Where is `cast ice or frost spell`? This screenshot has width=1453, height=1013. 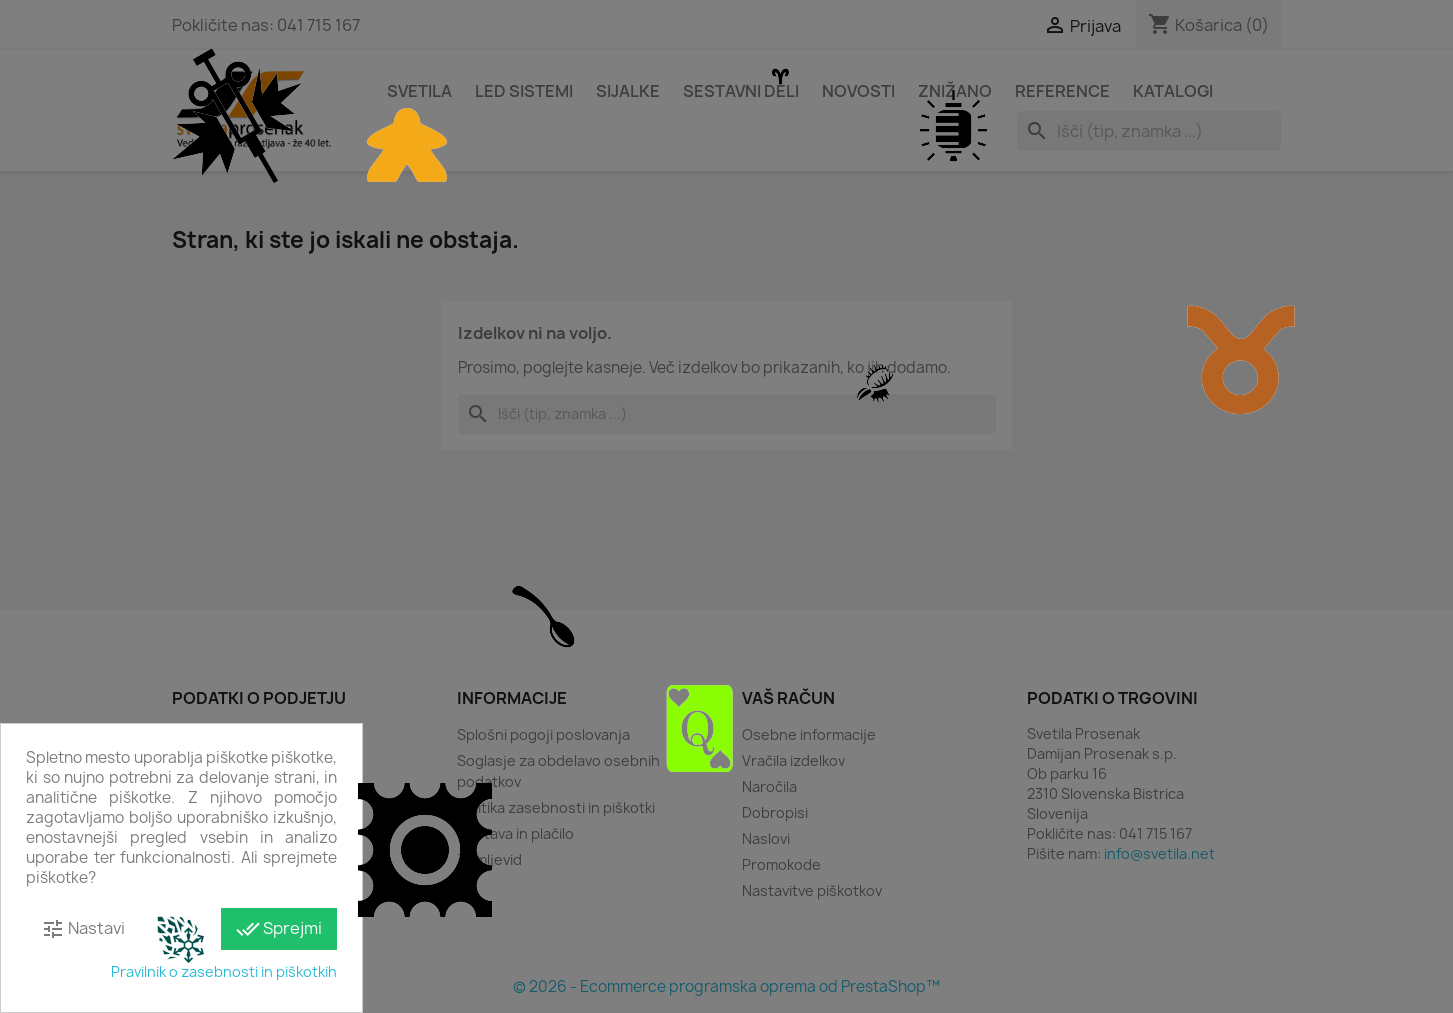
cast ice or frost spell is located at coordinates (181, 940).